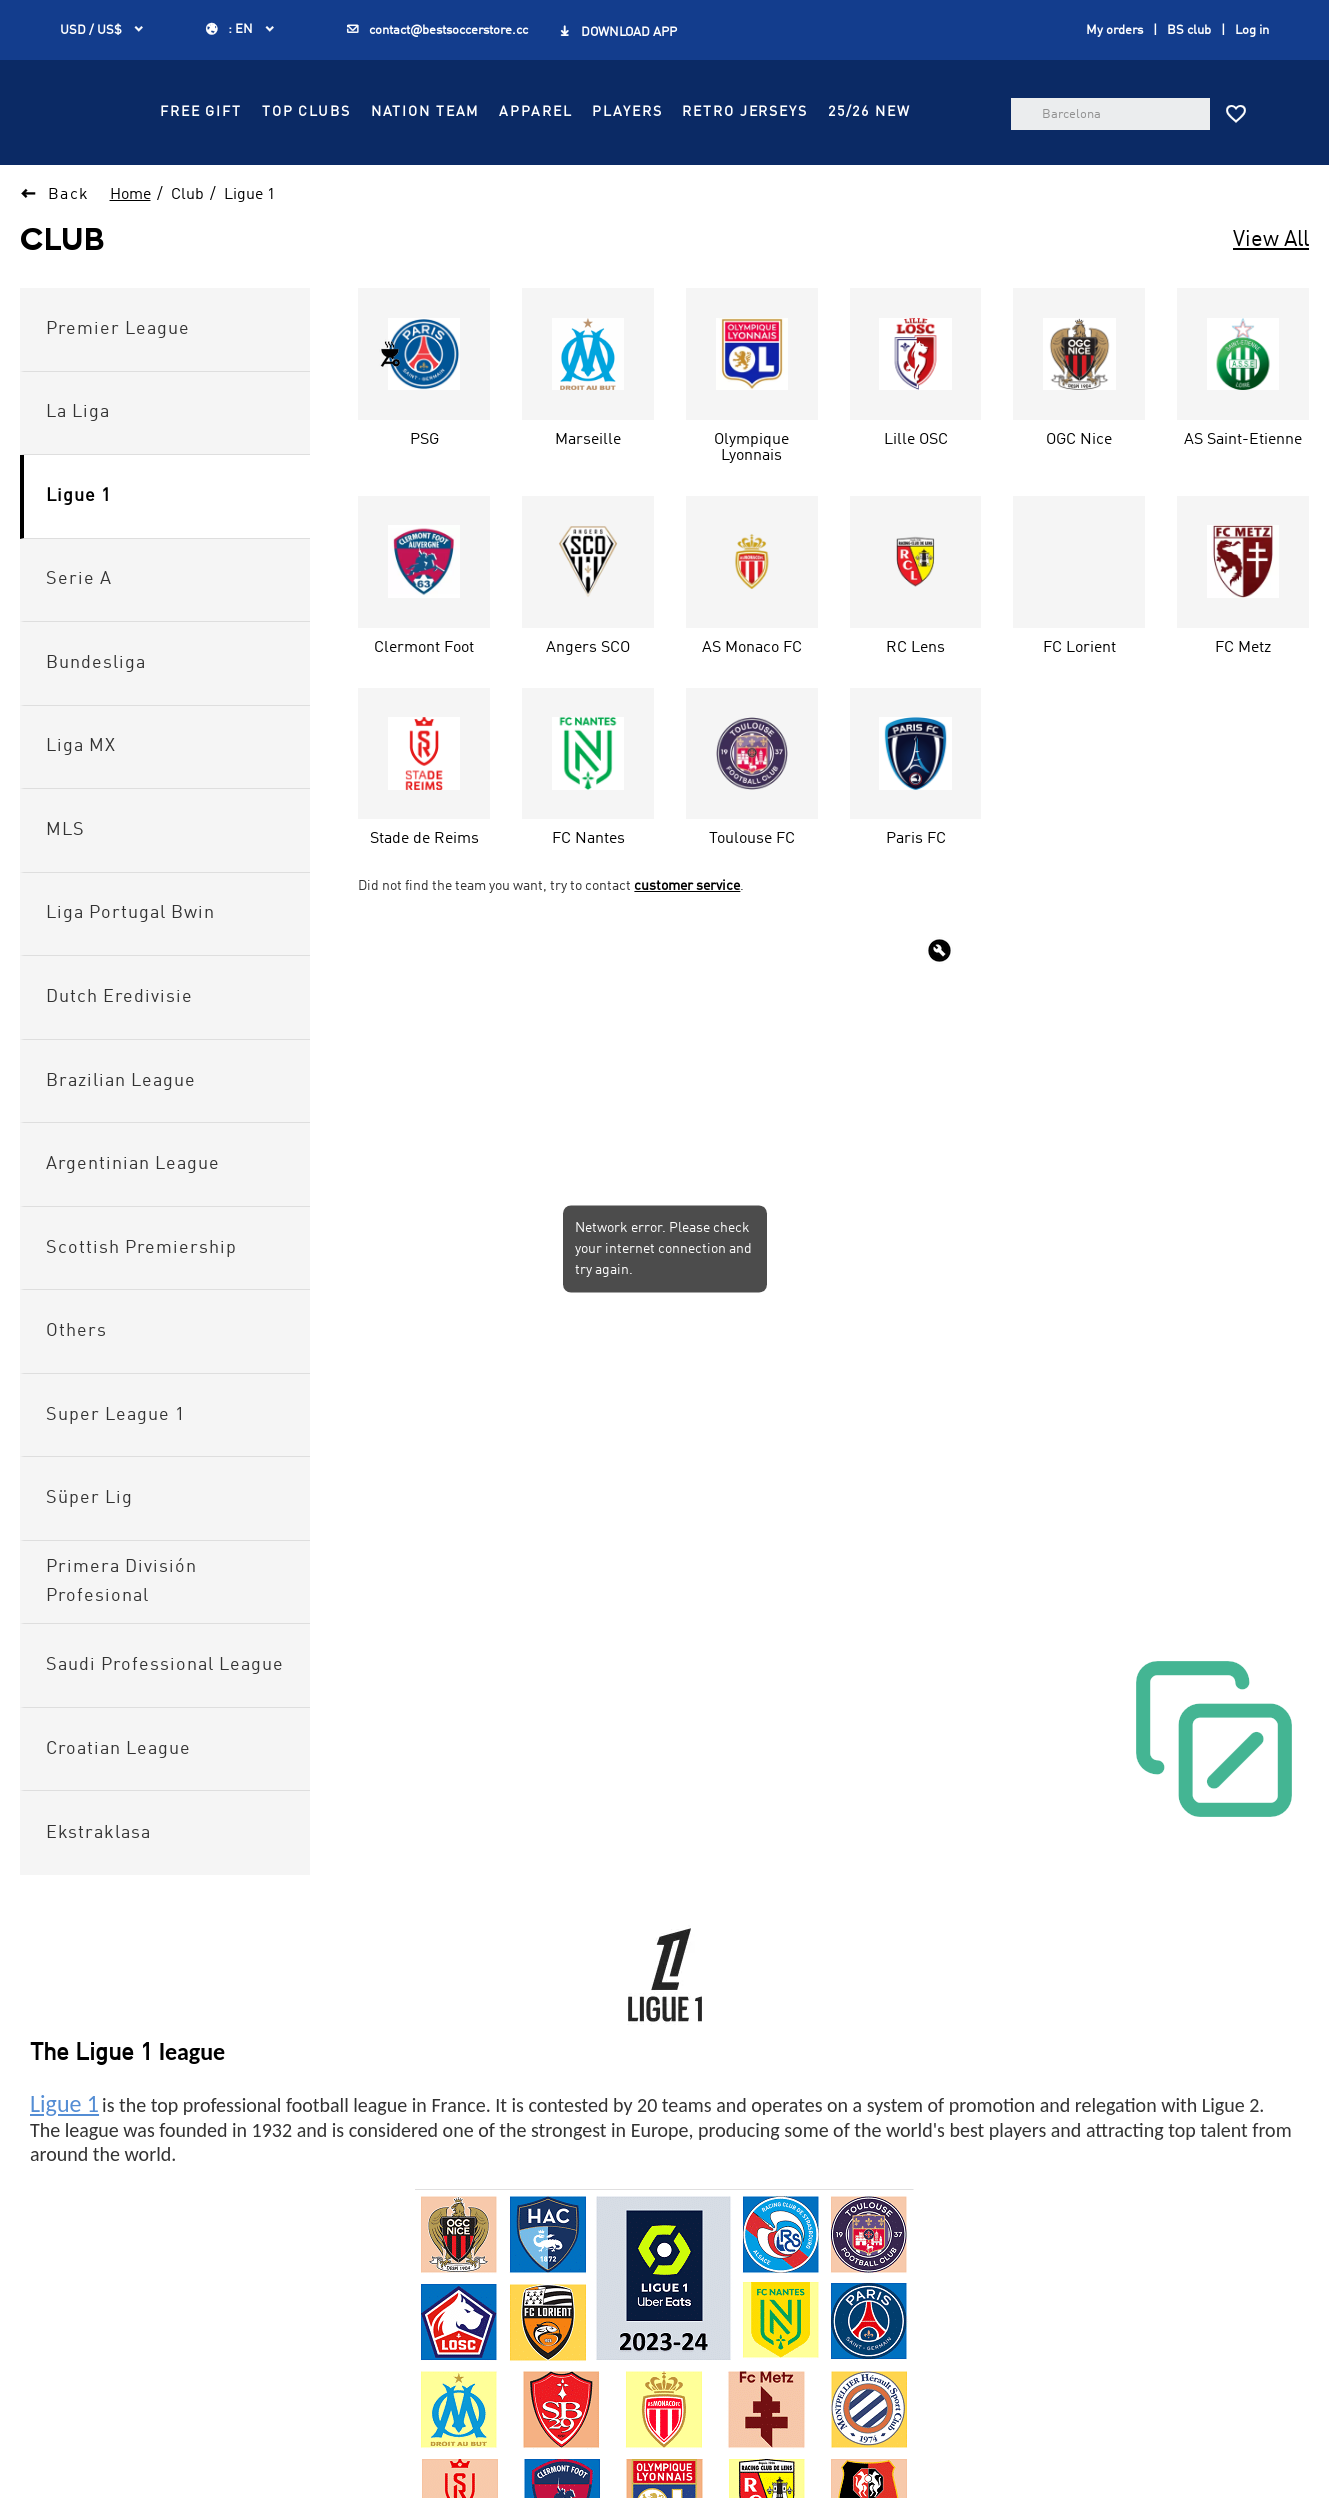 The height and width of the screenshot is (2498, 1329). What do you see at coordinates (1214, 1739) in the screenshot?
I see `copy action is disabled or unavailable` at bounding box center [1214, 1739].